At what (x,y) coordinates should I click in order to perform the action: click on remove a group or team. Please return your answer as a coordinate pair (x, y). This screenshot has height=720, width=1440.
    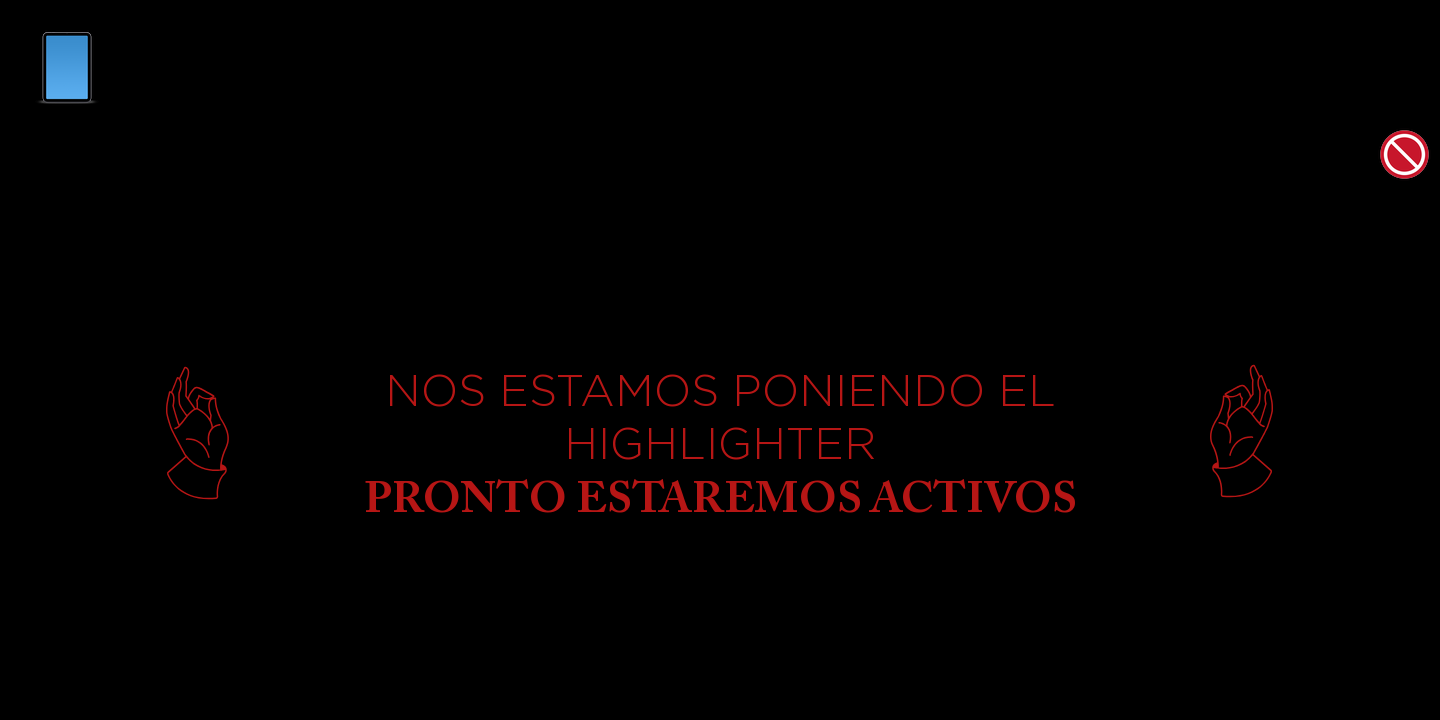
    Looking at the image, I should click on (1404, 154).